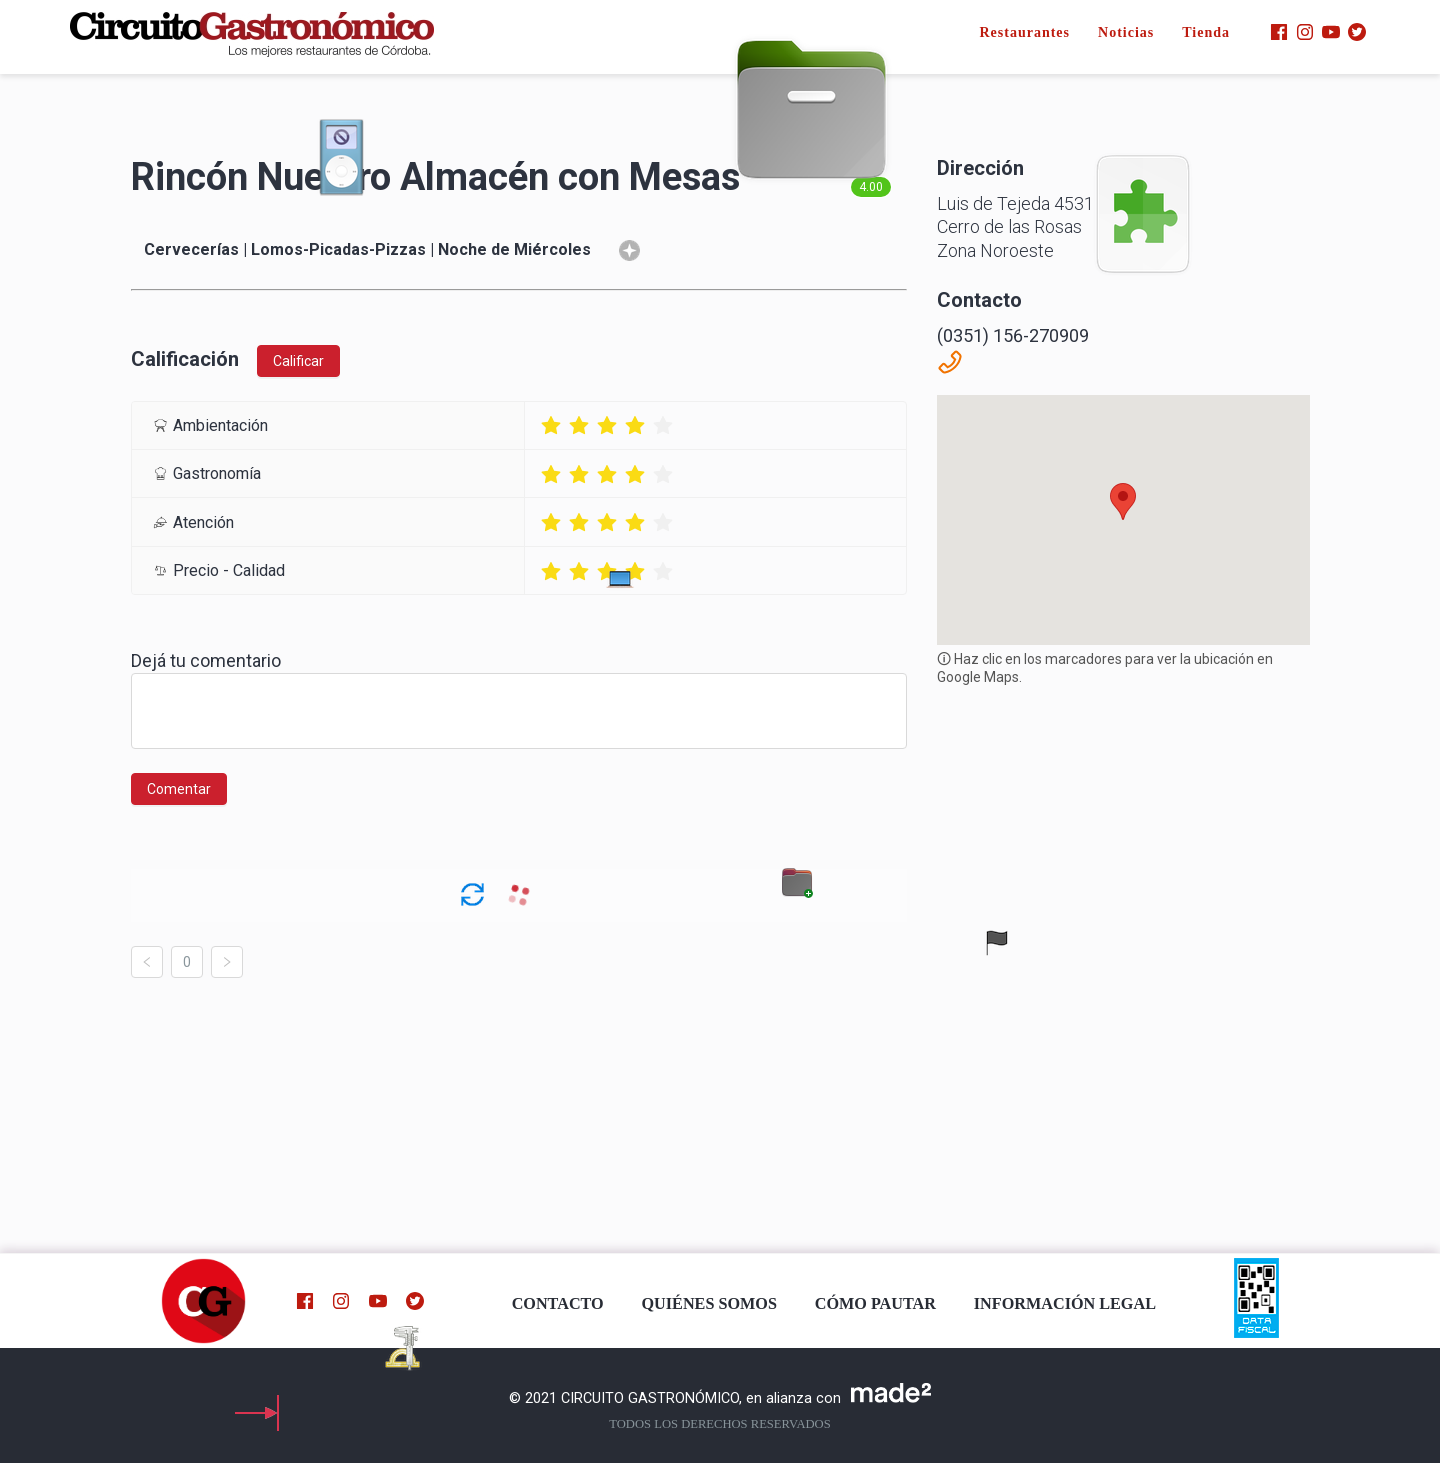 Image resolution: width=1440 pixels, height=1463 pixels. I want to click on go to the last item or page, so click(257, 1413).